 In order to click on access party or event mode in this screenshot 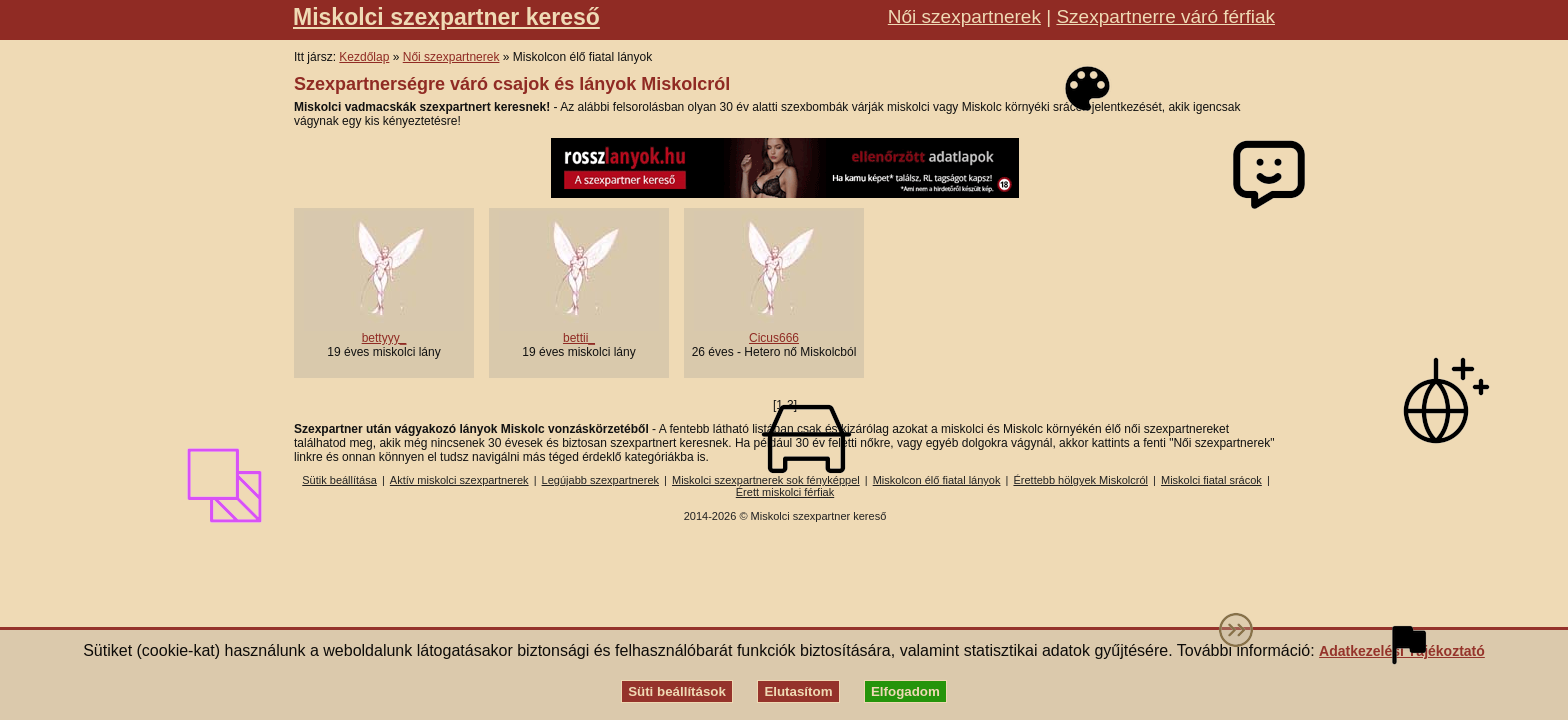, I will do `click(1442, 402)`.